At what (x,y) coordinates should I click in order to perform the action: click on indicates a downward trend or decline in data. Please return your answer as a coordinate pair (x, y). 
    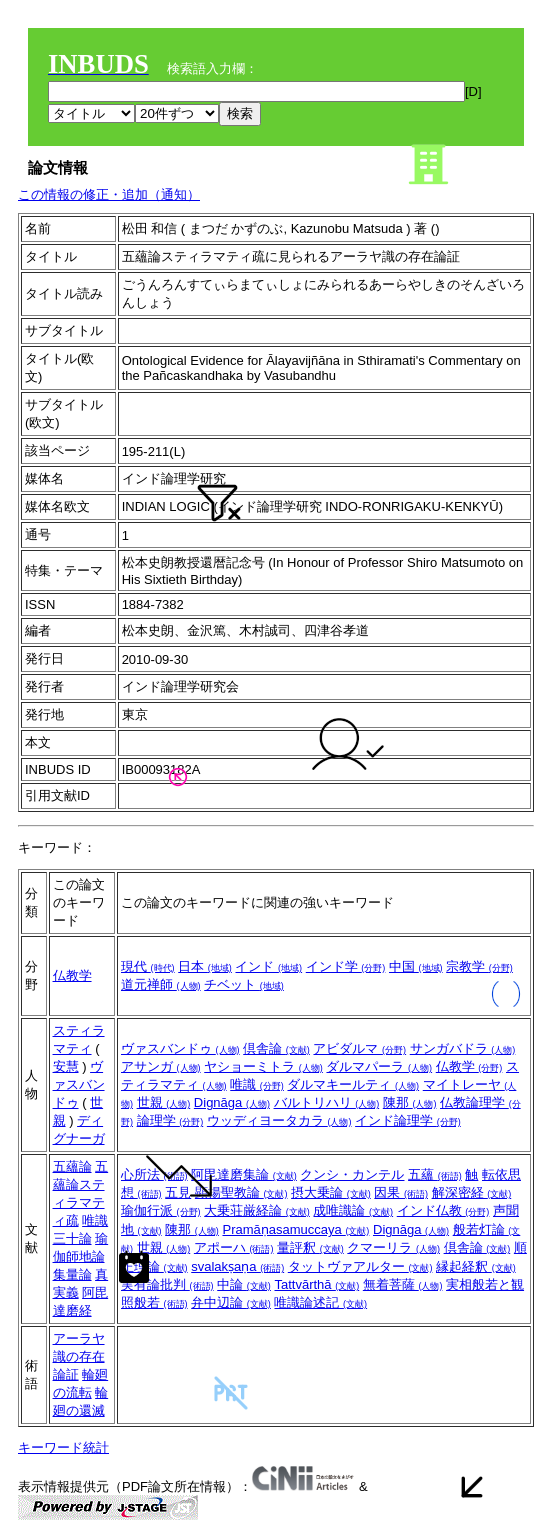
    Looking at the image, I should click on (179, 1176).